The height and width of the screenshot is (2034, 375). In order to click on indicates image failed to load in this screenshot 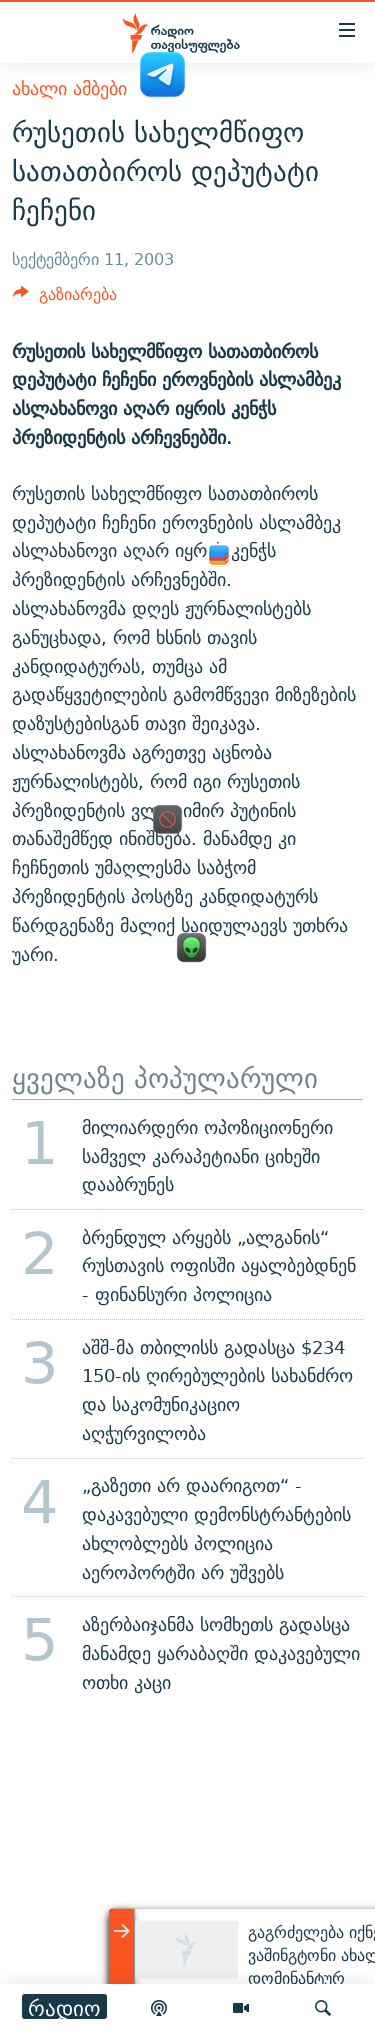, I will do `click(167, 819)`.